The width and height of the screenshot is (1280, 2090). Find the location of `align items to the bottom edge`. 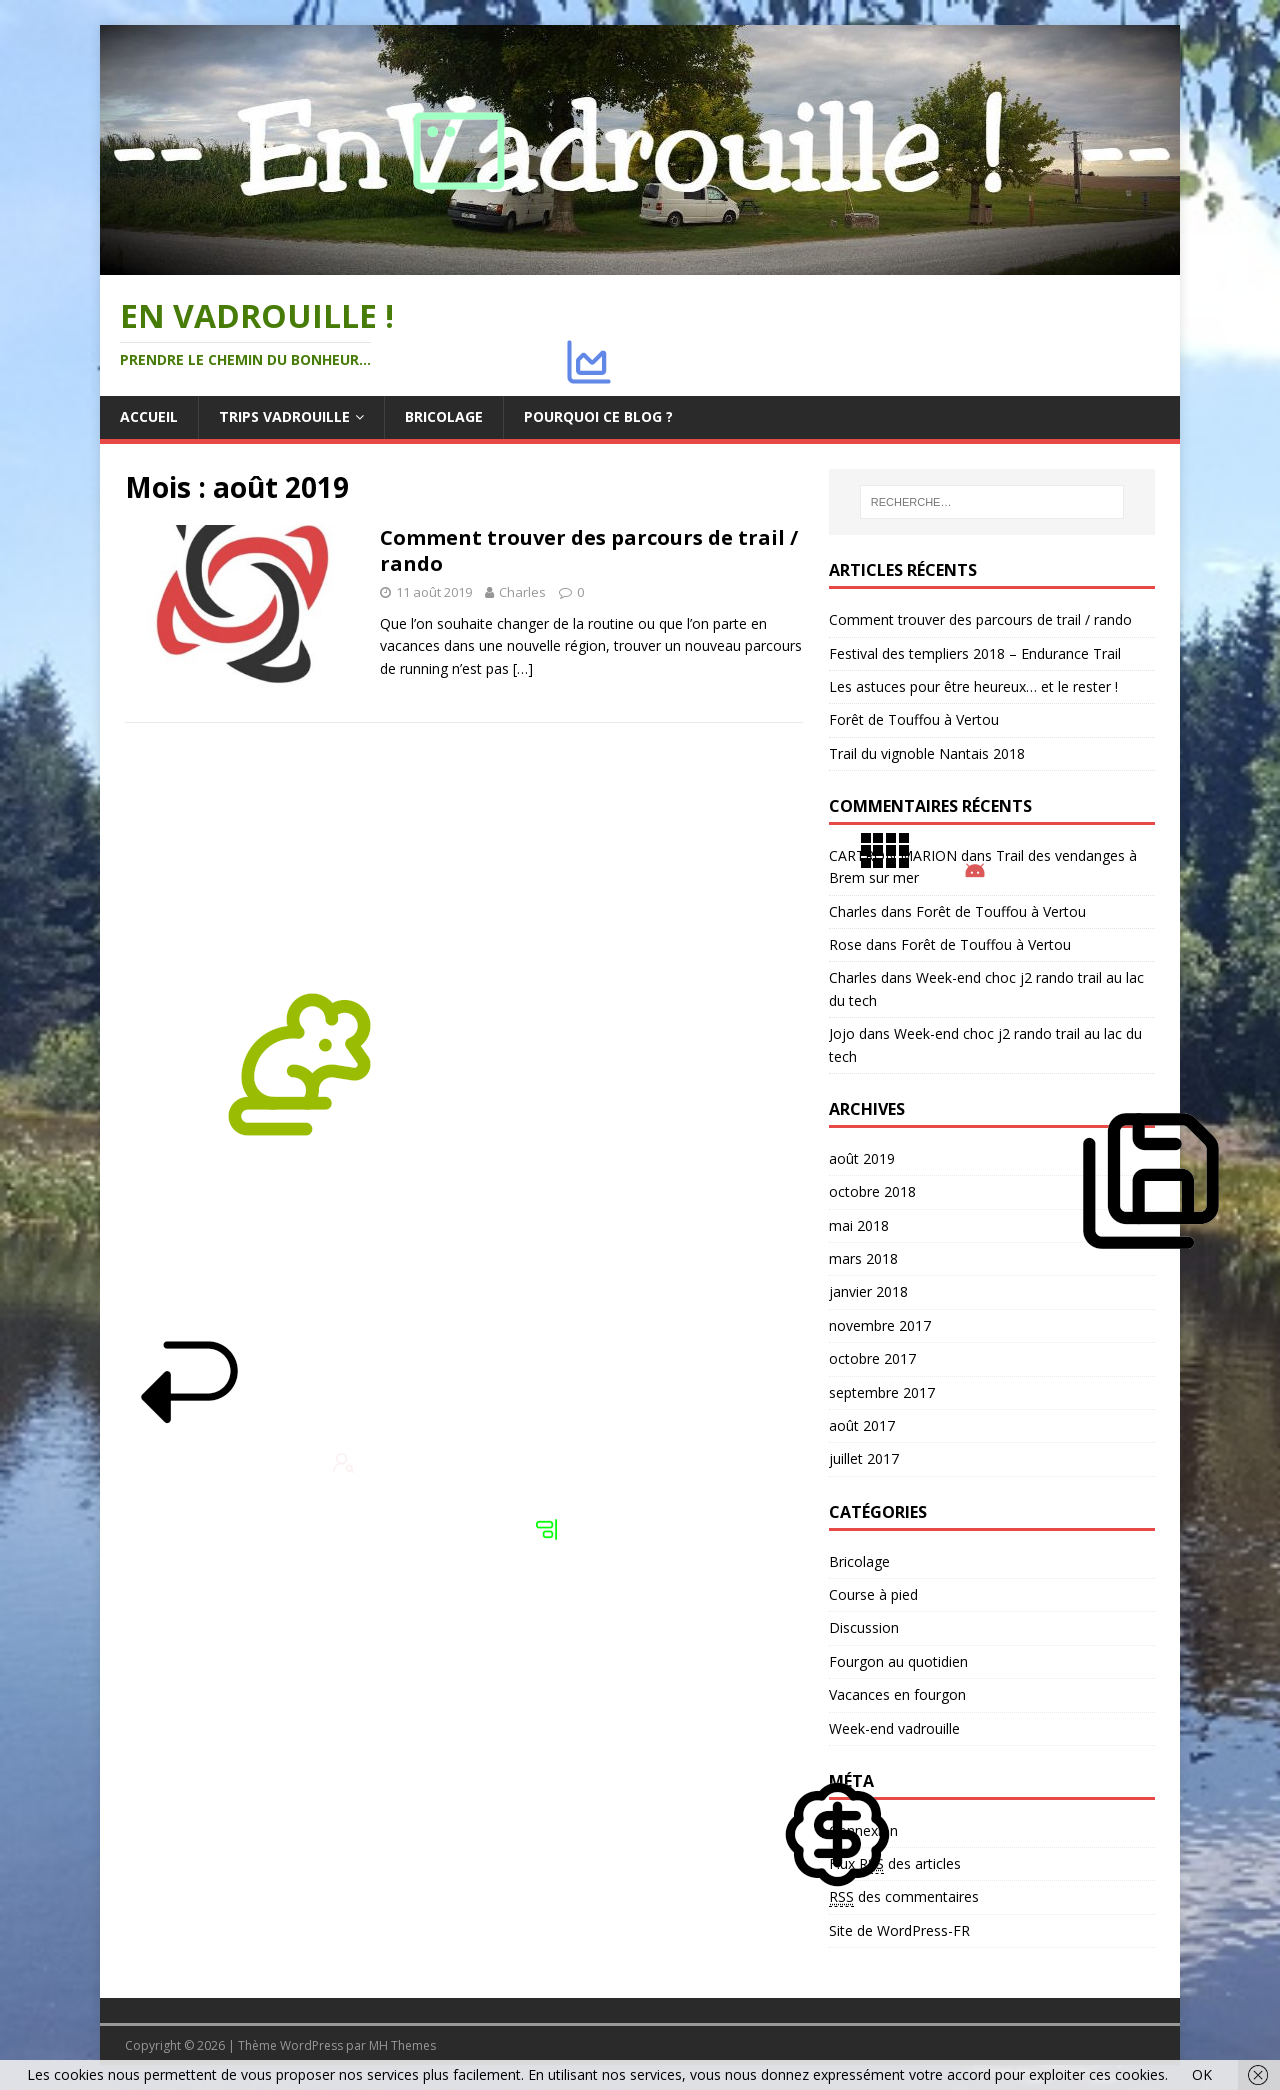

align items to the bottom edge is located at coordinates (546, 1529).